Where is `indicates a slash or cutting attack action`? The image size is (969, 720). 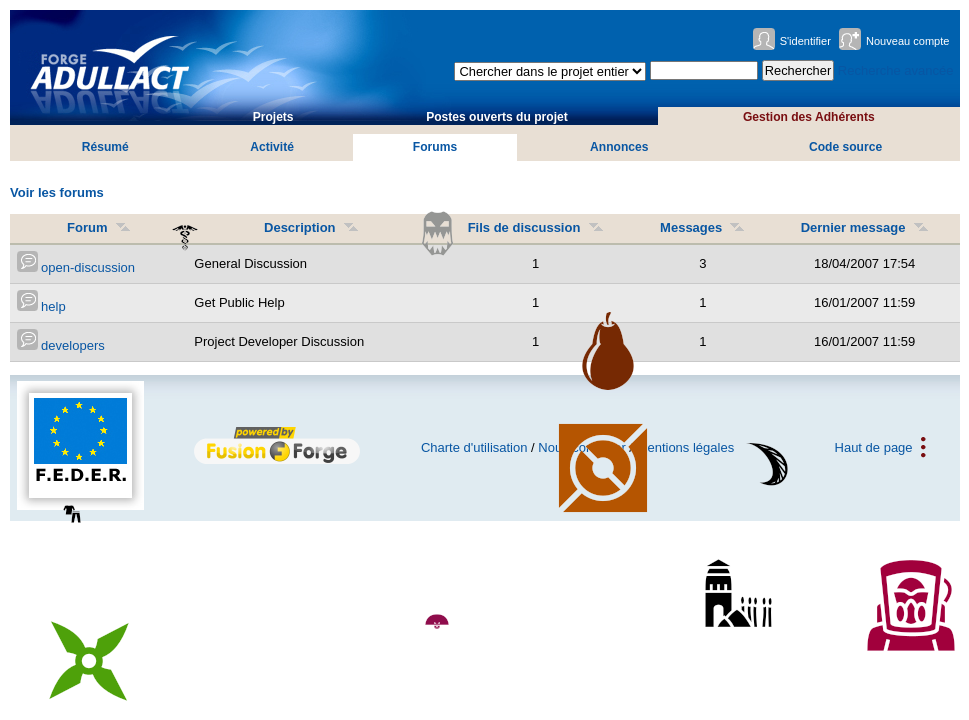
indicates a slash or cutting attack action is located at coordinates (767, 464).